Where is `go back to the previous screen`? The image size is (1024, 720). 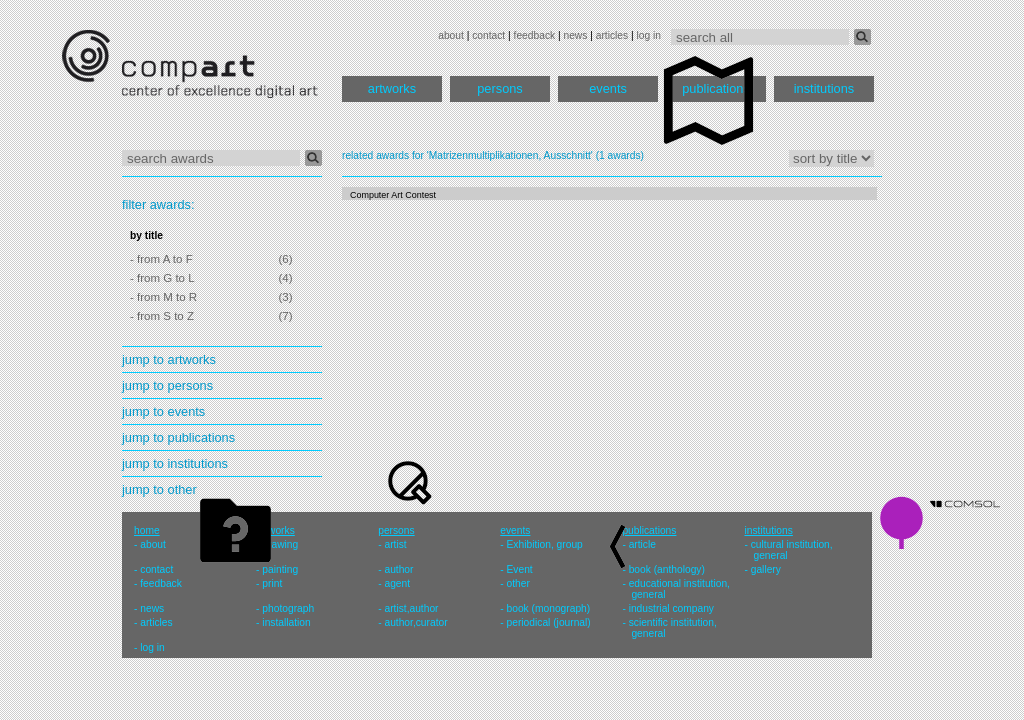 go back to the previous screen is located at coordinates (618, 546).